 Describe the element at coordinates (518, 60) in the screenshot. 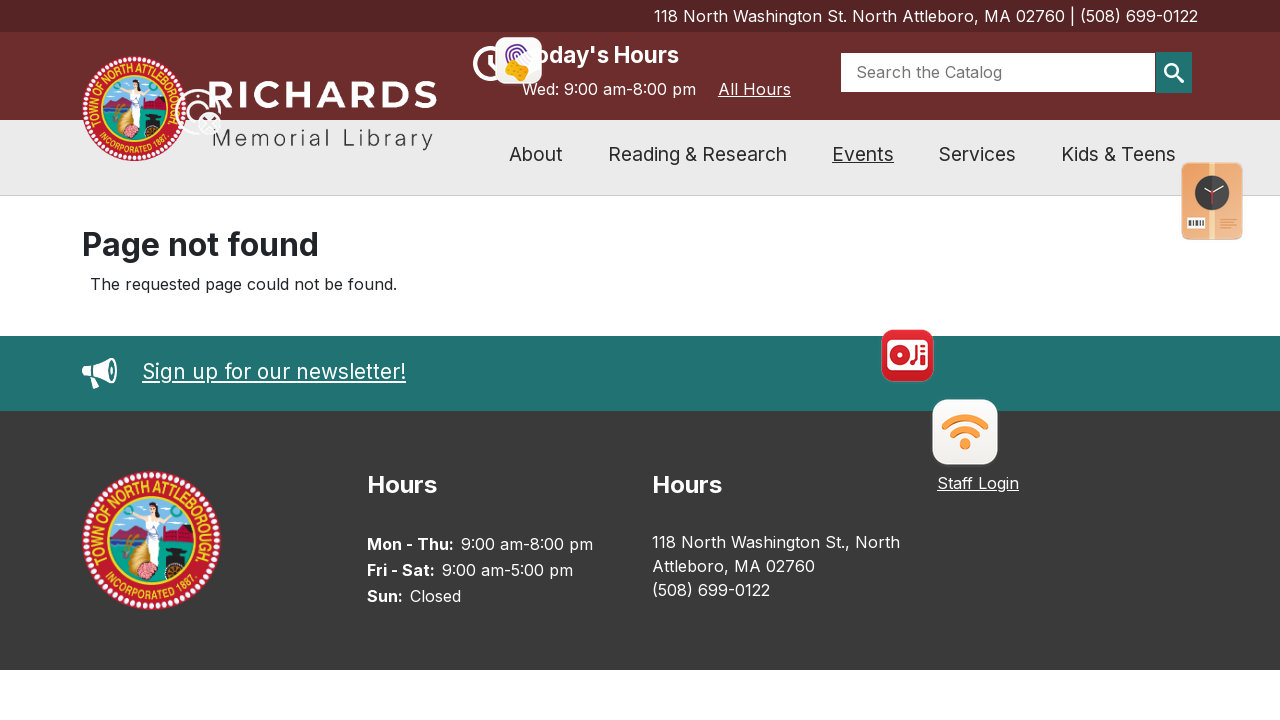

I see `open metadata cleaner app` at that location.